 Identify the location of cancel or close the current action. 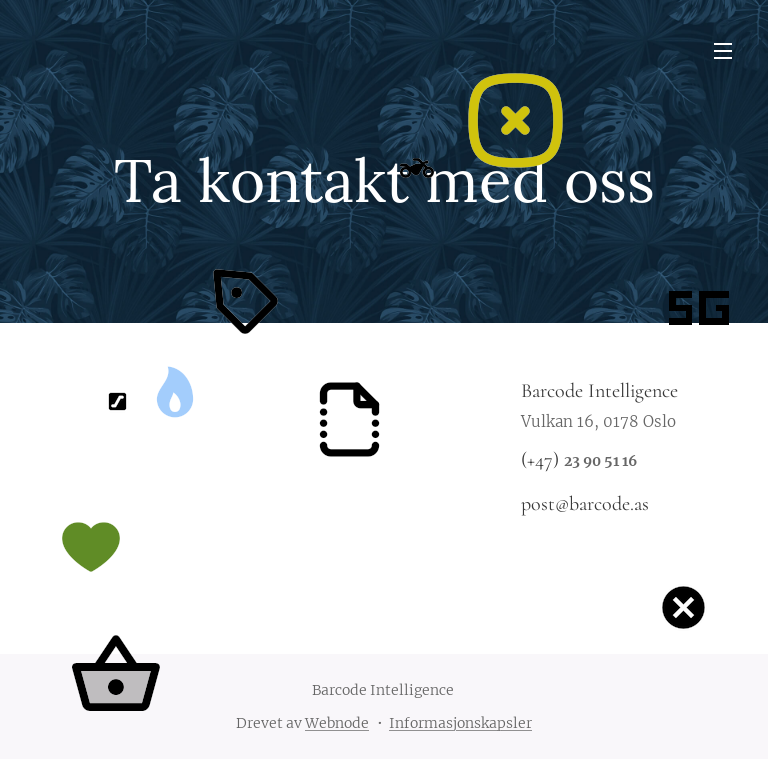
(683, 607).